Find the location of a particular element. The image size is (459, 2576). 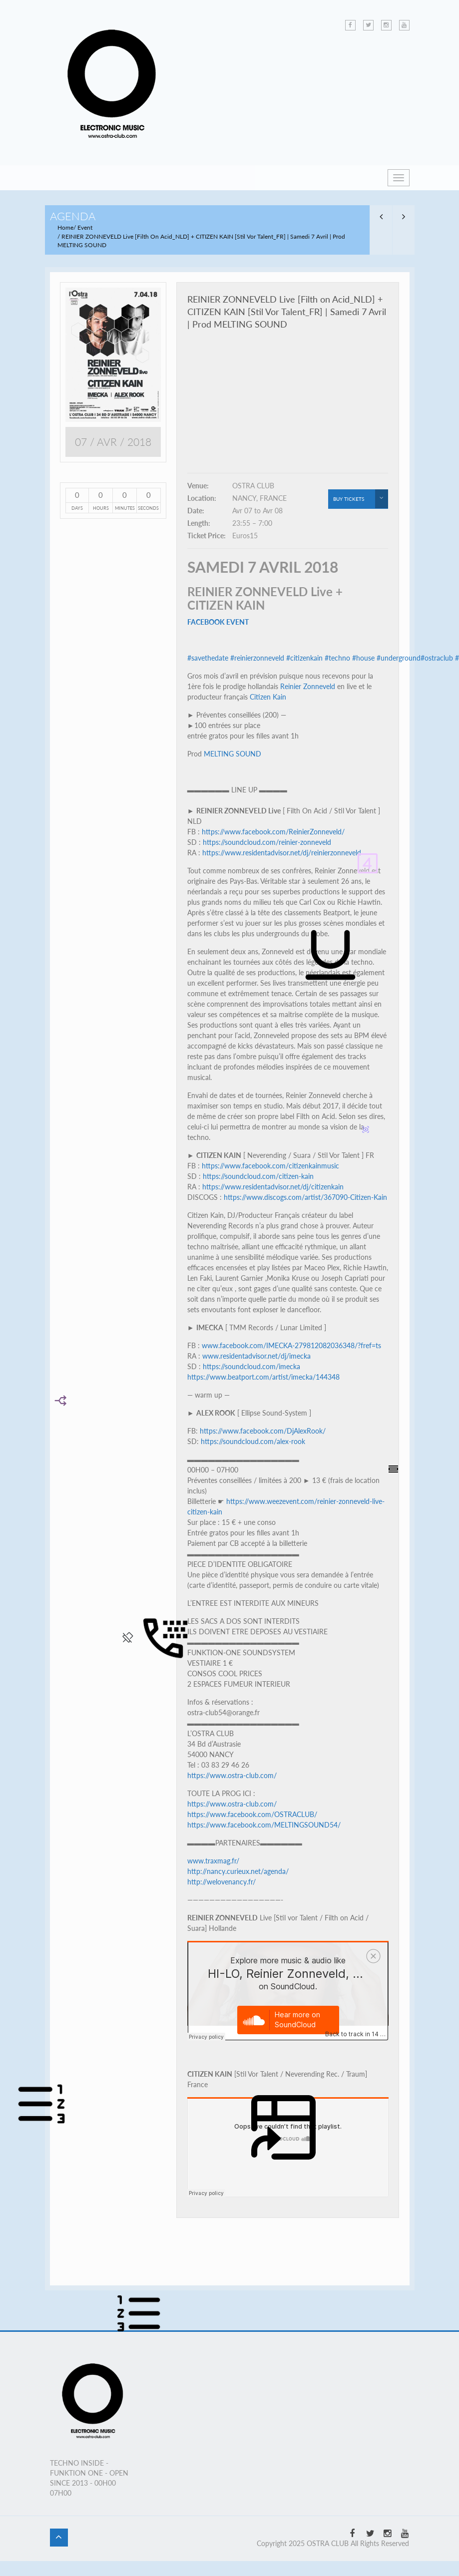

access TTY/TDD accessibility calling features is located at coordinates (165, 1638).